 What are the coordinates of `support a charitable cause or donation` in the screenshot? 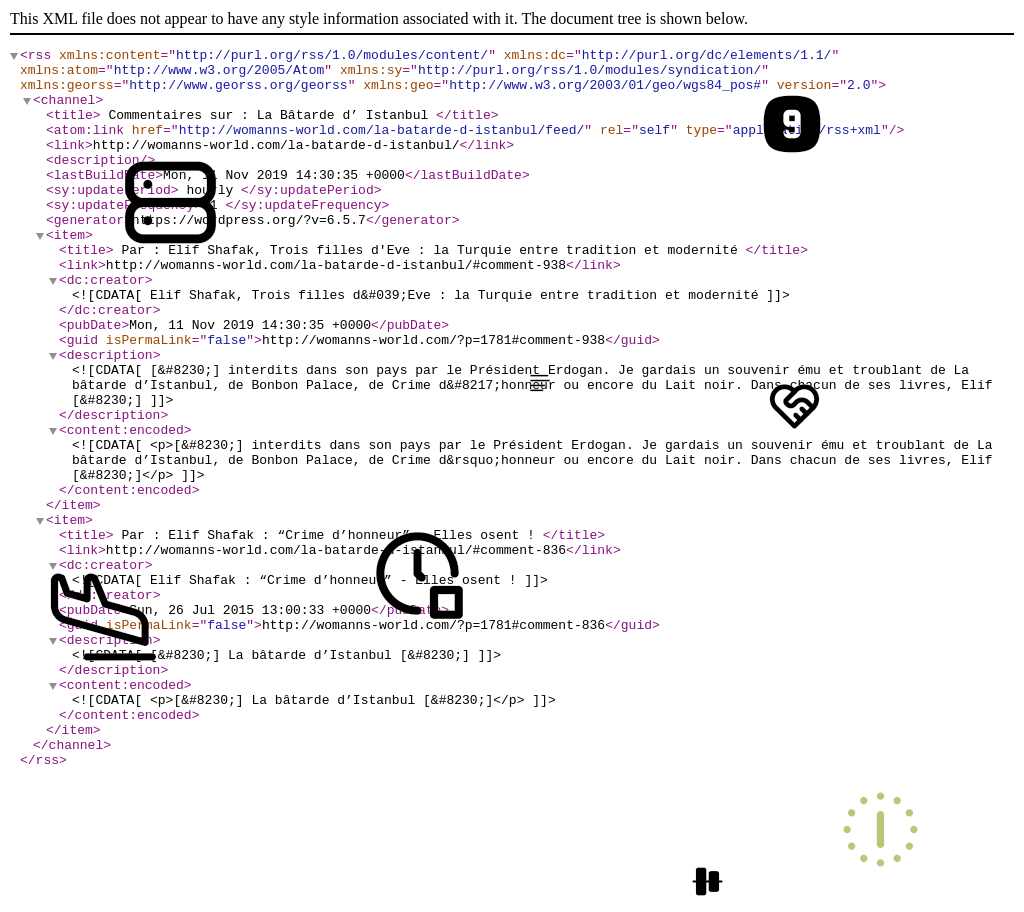 It's located at (794, 406).